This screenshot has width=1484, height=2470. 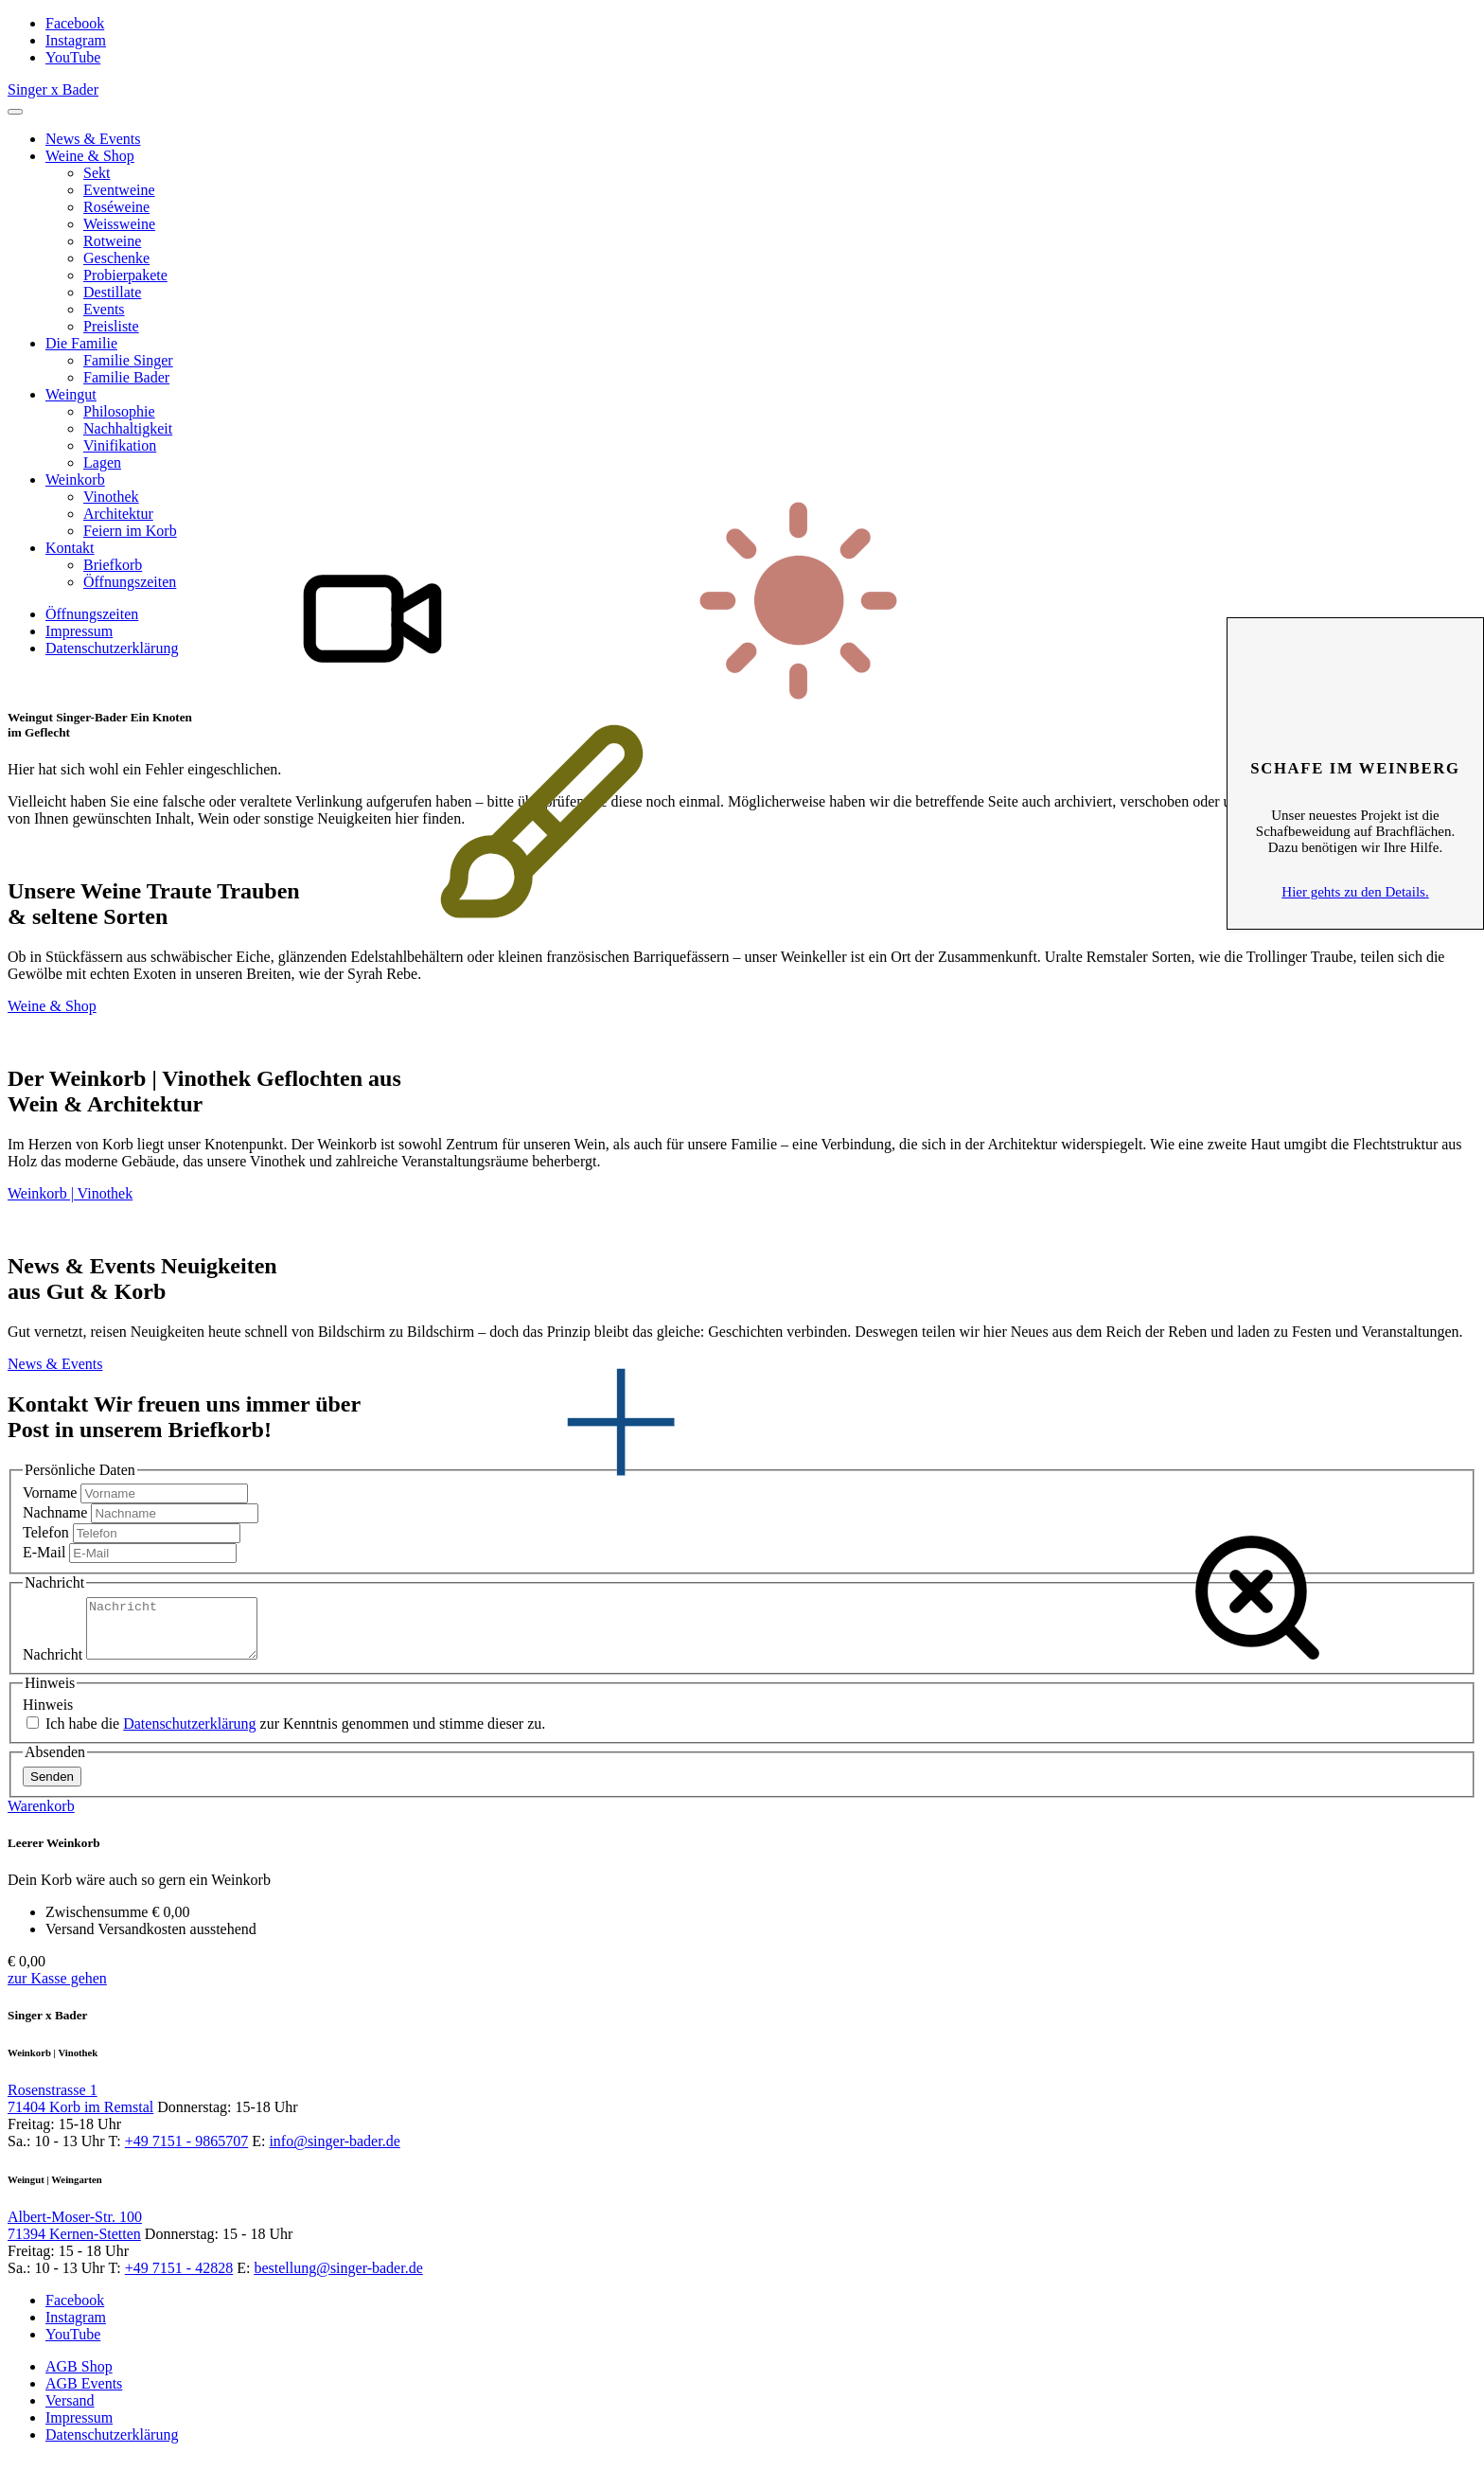 I want to click on clear search query, so click(x=1257, y=1597).